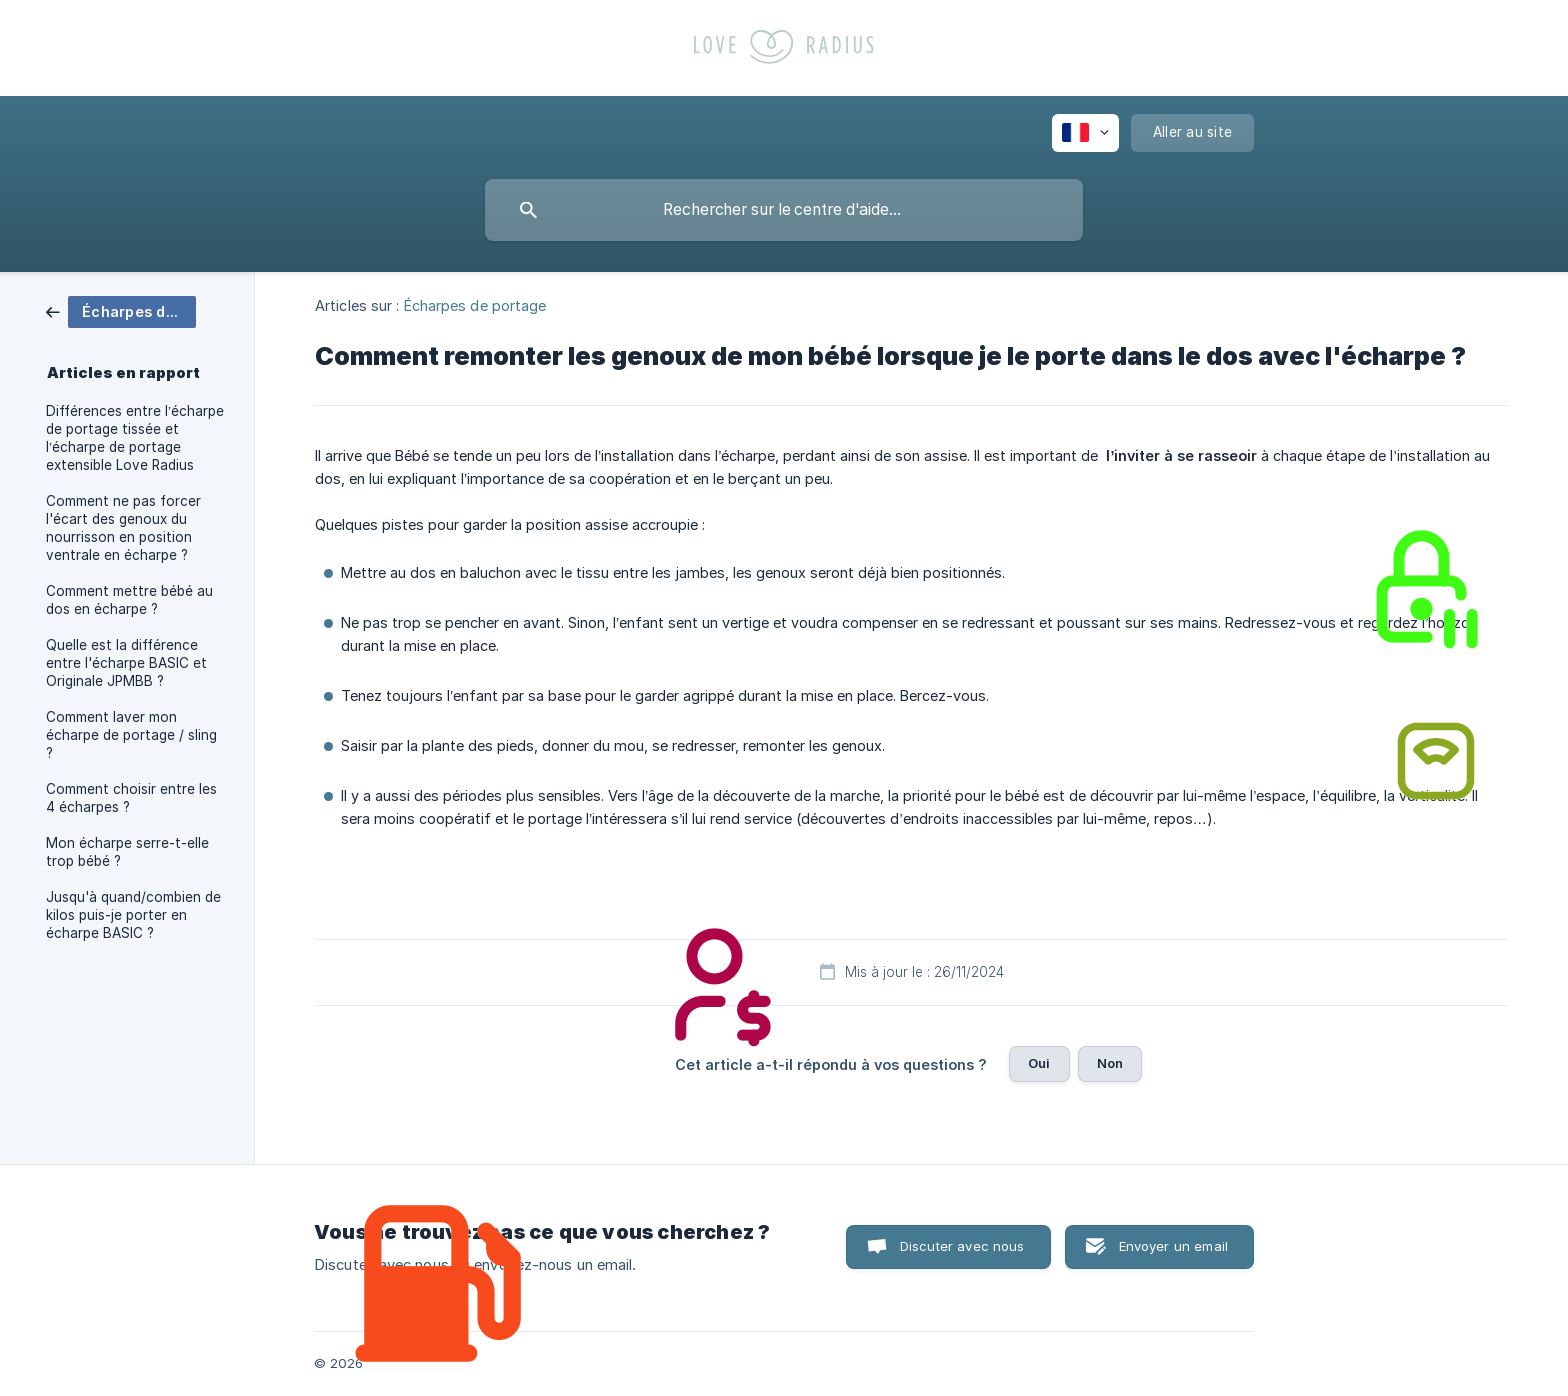  I want to click on view user payment or billing information, so click(714, 984).